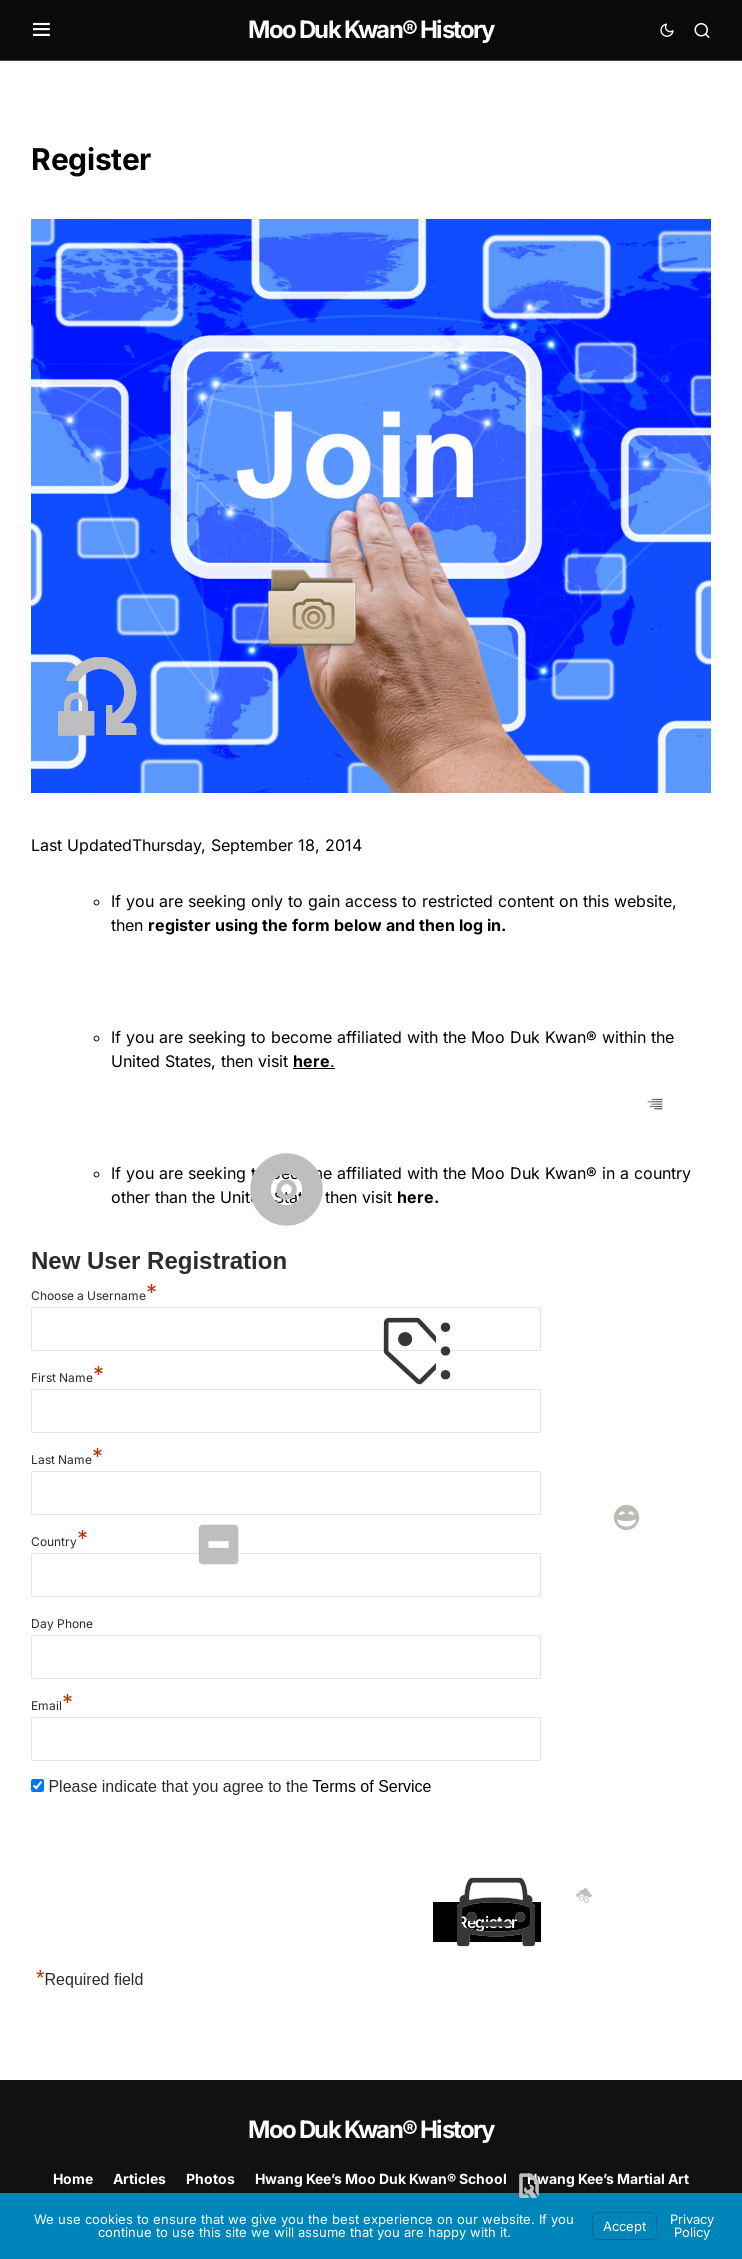 The width and height of the screenshot is (742, 2259). What do you see at coordinates (417, 1351) in the screenshot?
I see `view or manage music tags` at bounding box center [417, 1351].